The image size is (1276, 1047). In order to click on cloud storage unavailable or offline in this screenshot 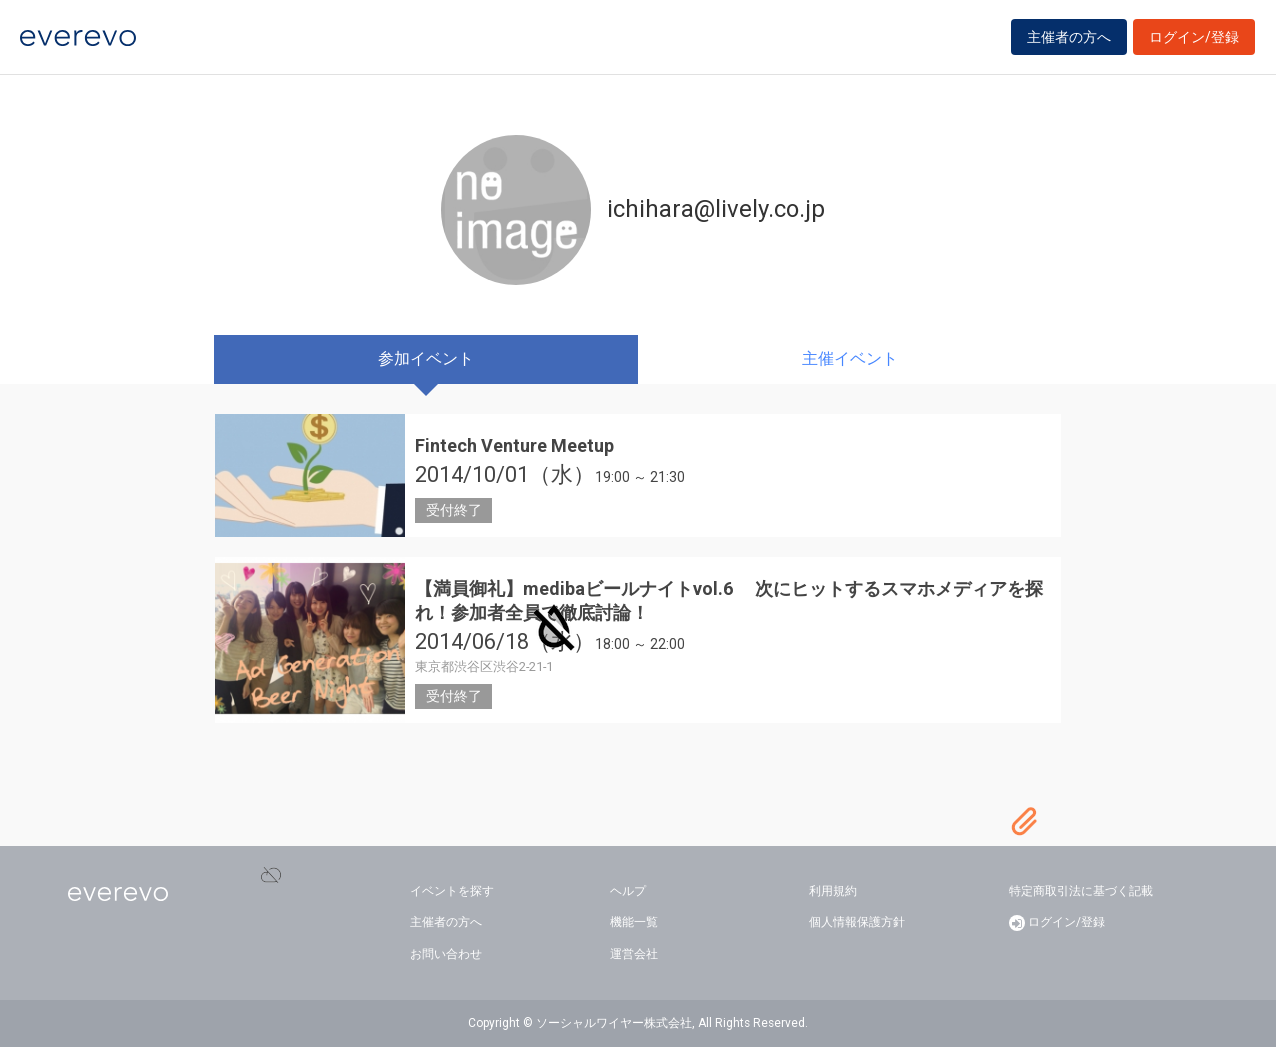, I will do `click(271, 875)`.